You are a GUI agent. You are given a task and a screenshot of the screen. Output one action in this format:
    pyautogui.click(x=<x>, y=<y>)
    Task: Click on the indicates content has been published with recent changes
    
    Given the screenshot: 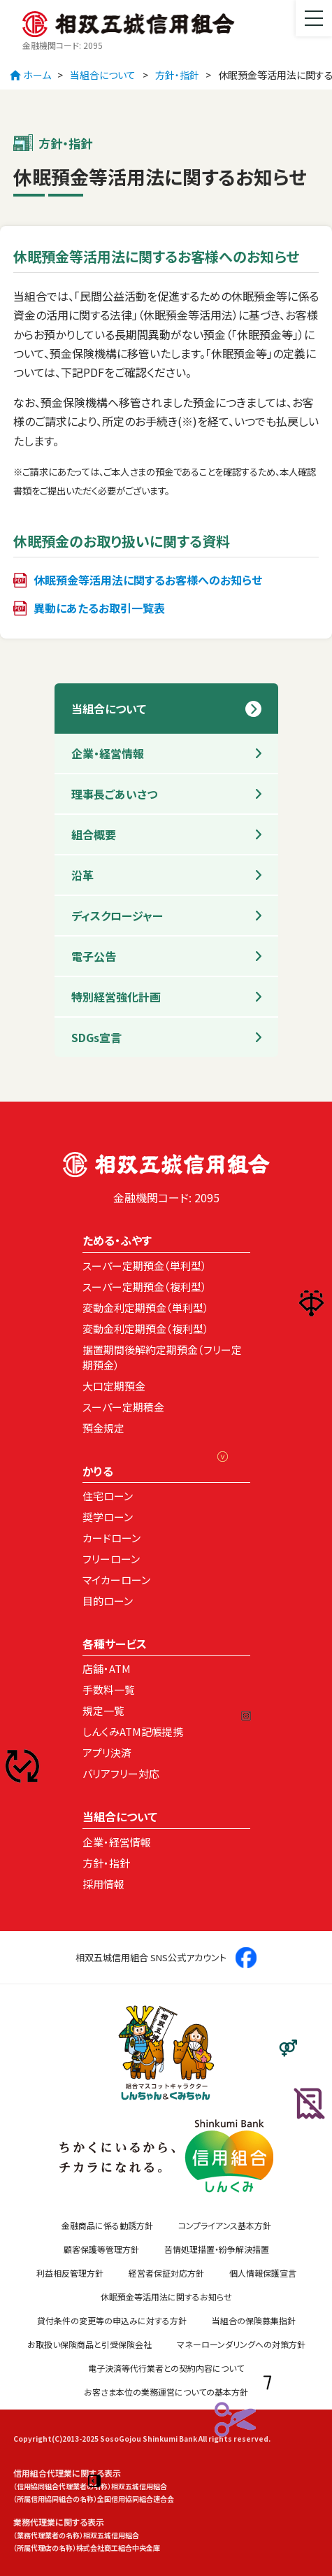 What is the action you would take?
    pyautogui.click(x=22, y=1766)
    